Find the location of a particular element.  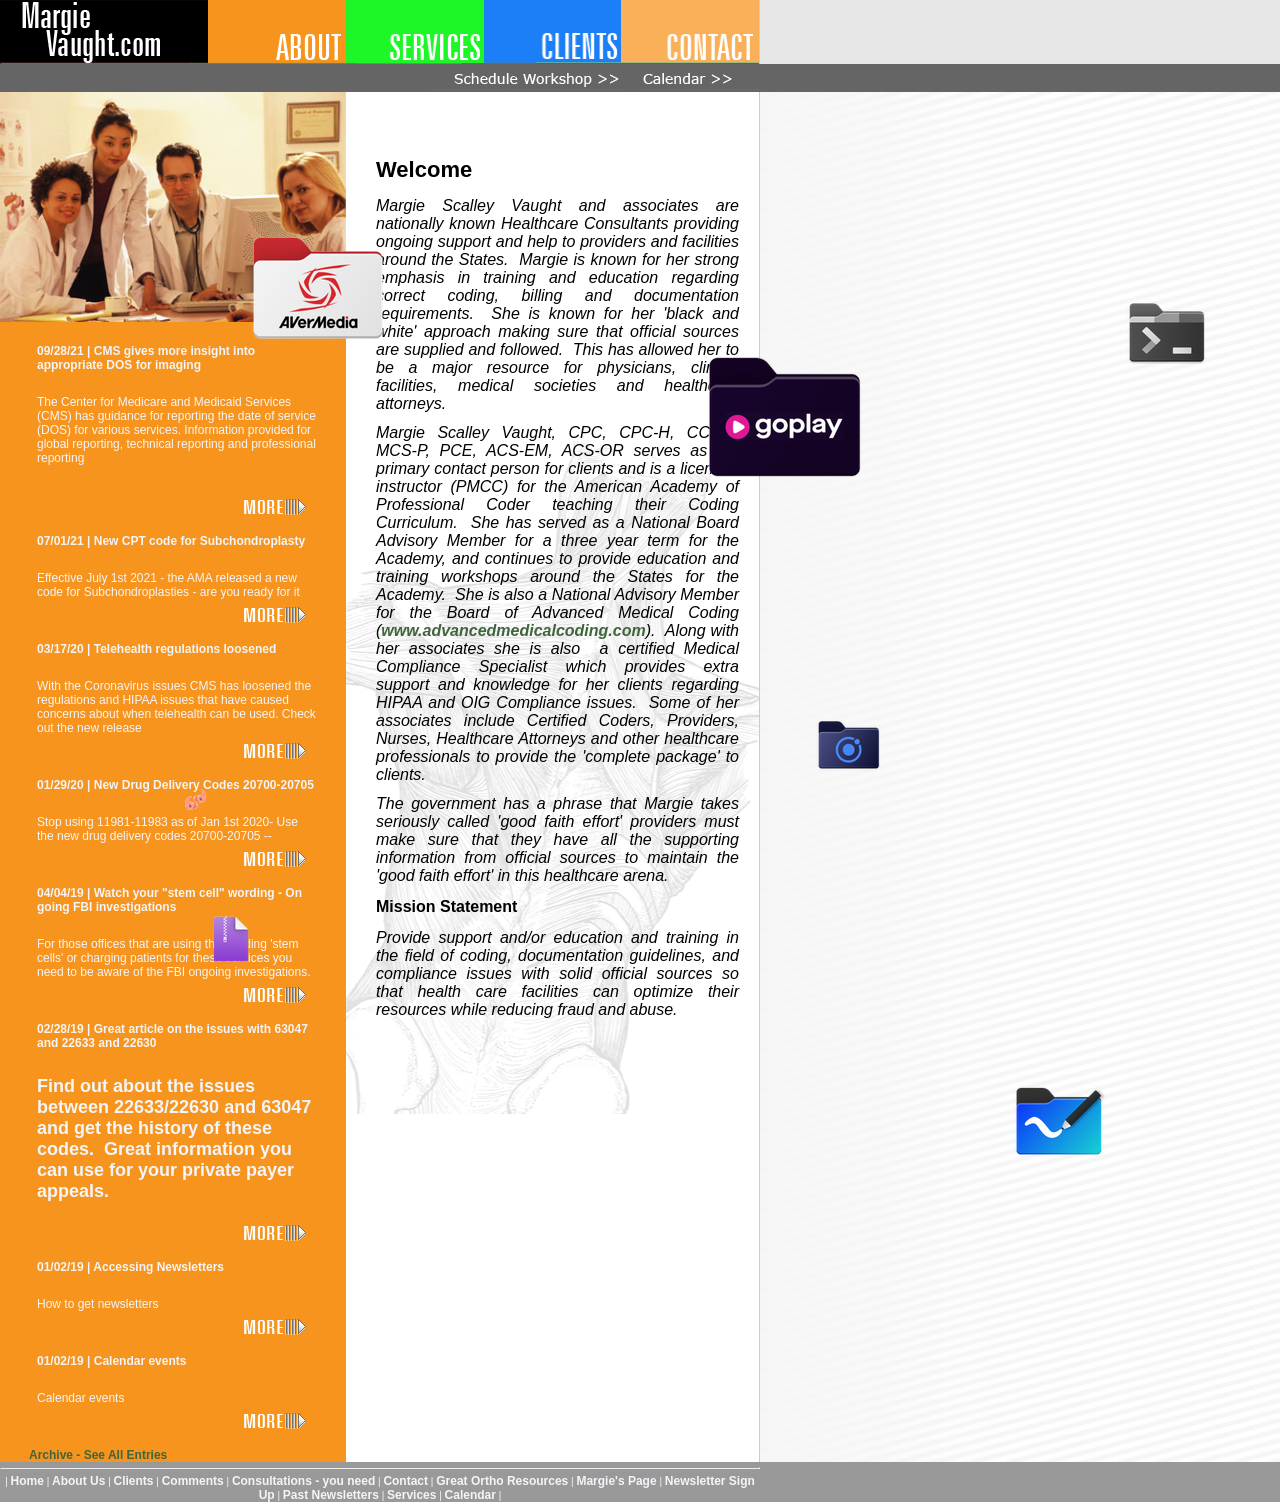

open windows terminal projects folder is located at coordinates (1166, 334).